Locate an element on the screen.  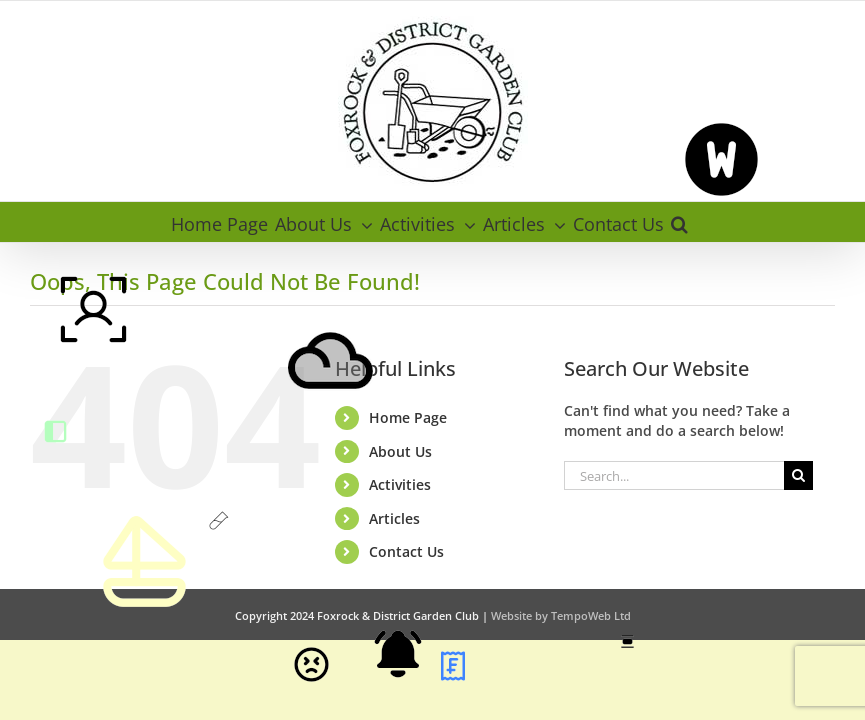
express dissatisfaction or negative feedback is located at coordinates (311, 664).